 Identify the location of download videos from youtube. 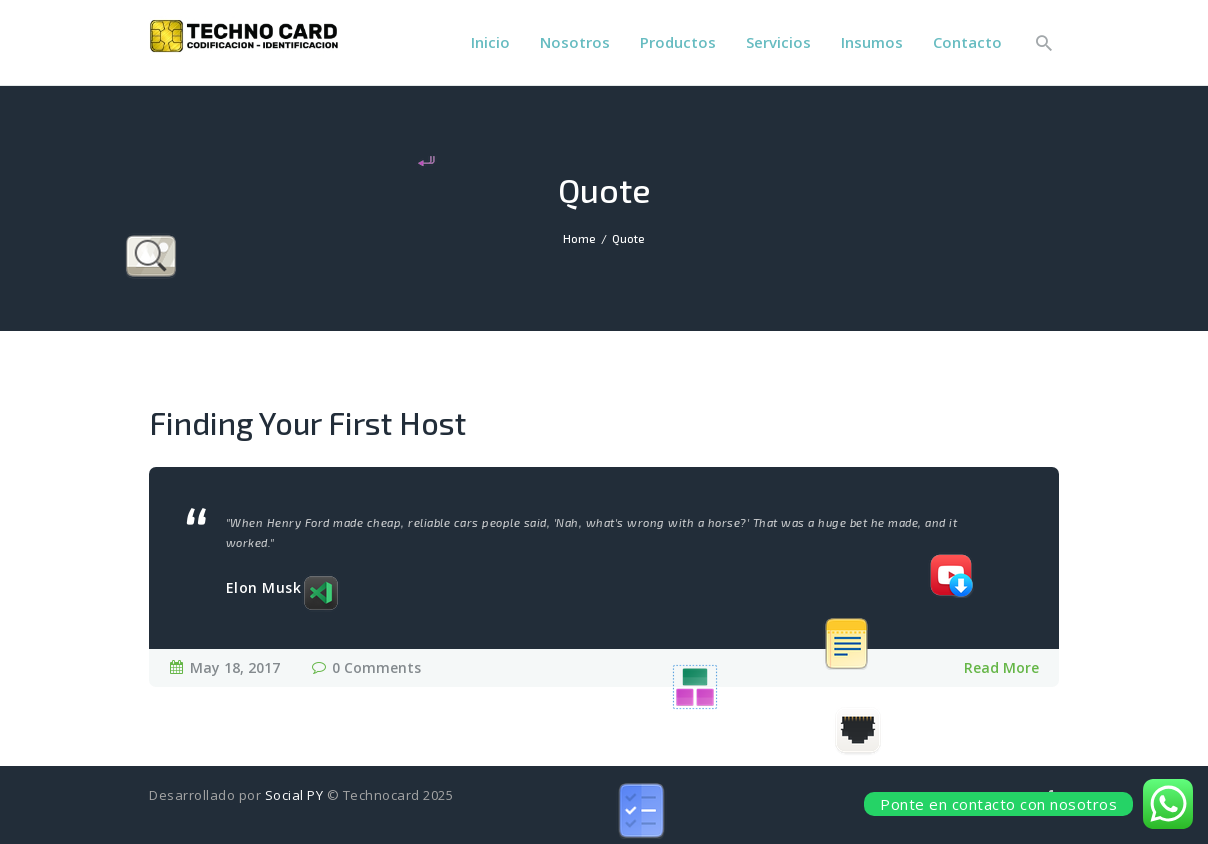
(951, 575).